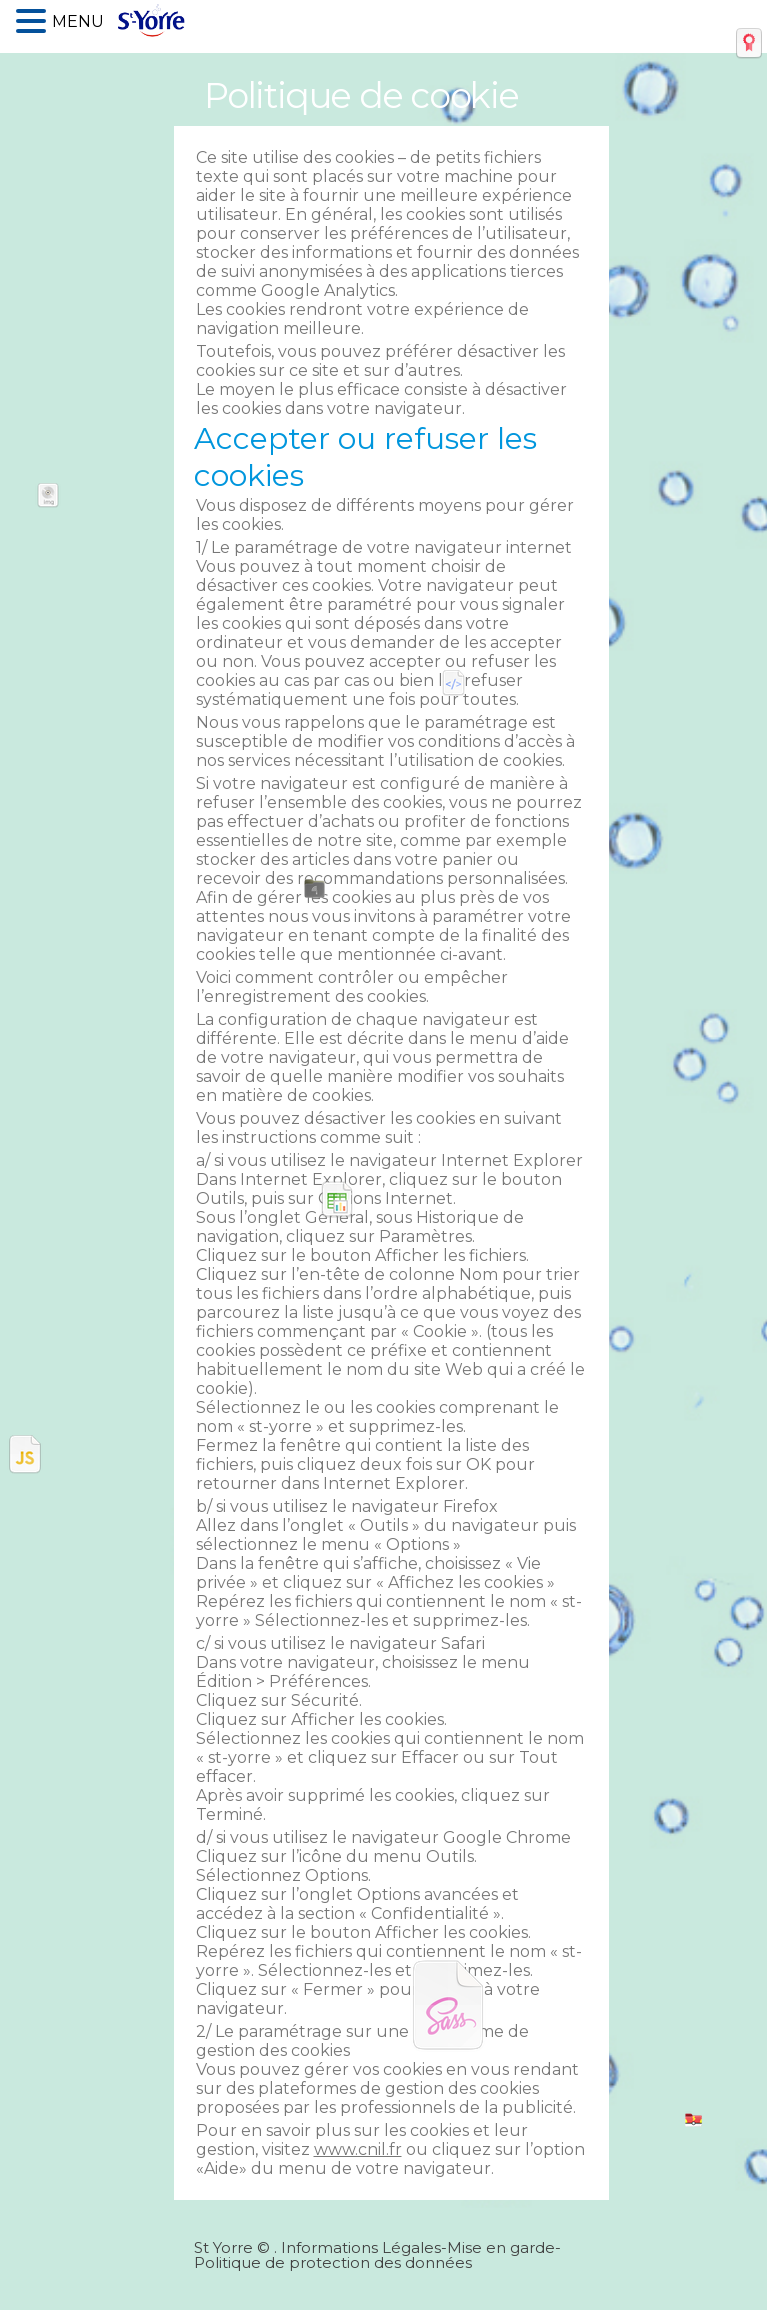  Describe the element at coordinates (48, 495) in the screenshot. I see `a raw disk image file` at that location.